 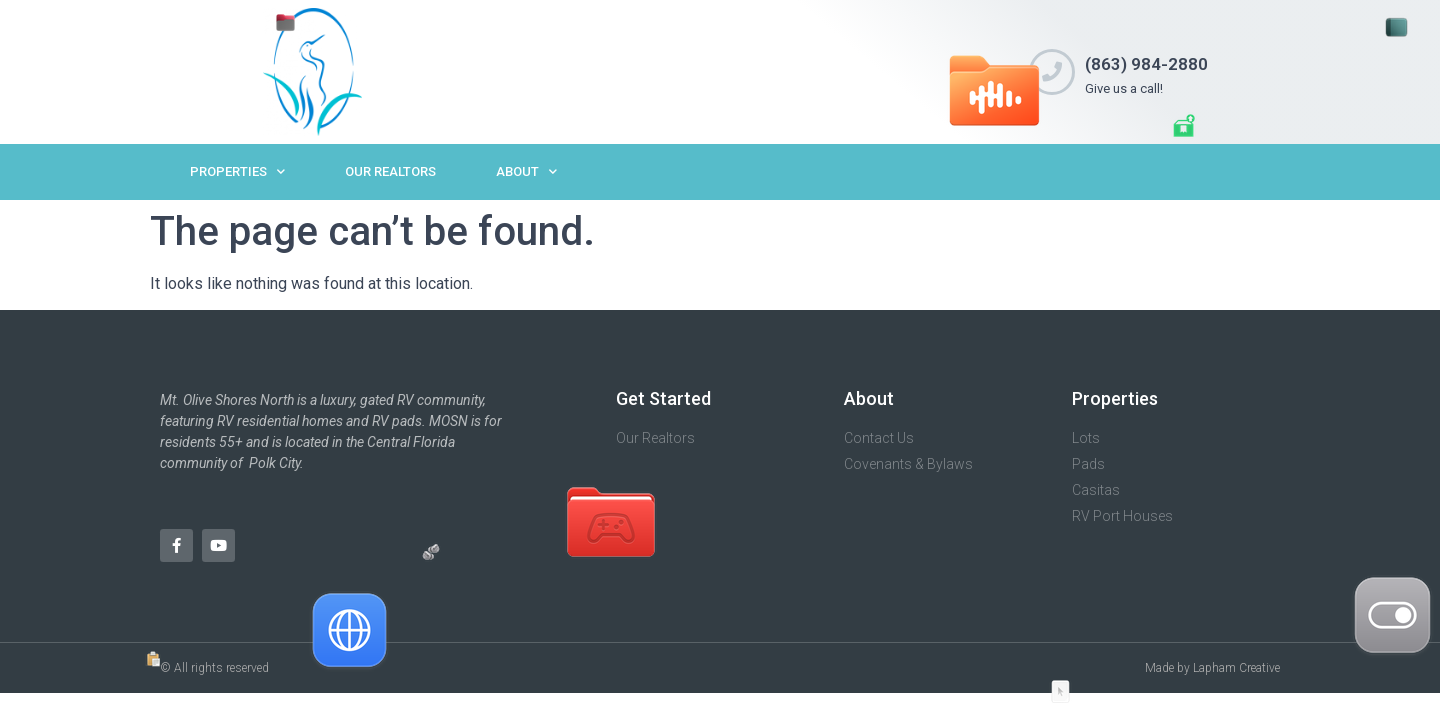 What do you see at coordinates (431, 552) in the screenshot?
I see `connect beats studio buds via bluetooth` at bounding box center [431, 552].